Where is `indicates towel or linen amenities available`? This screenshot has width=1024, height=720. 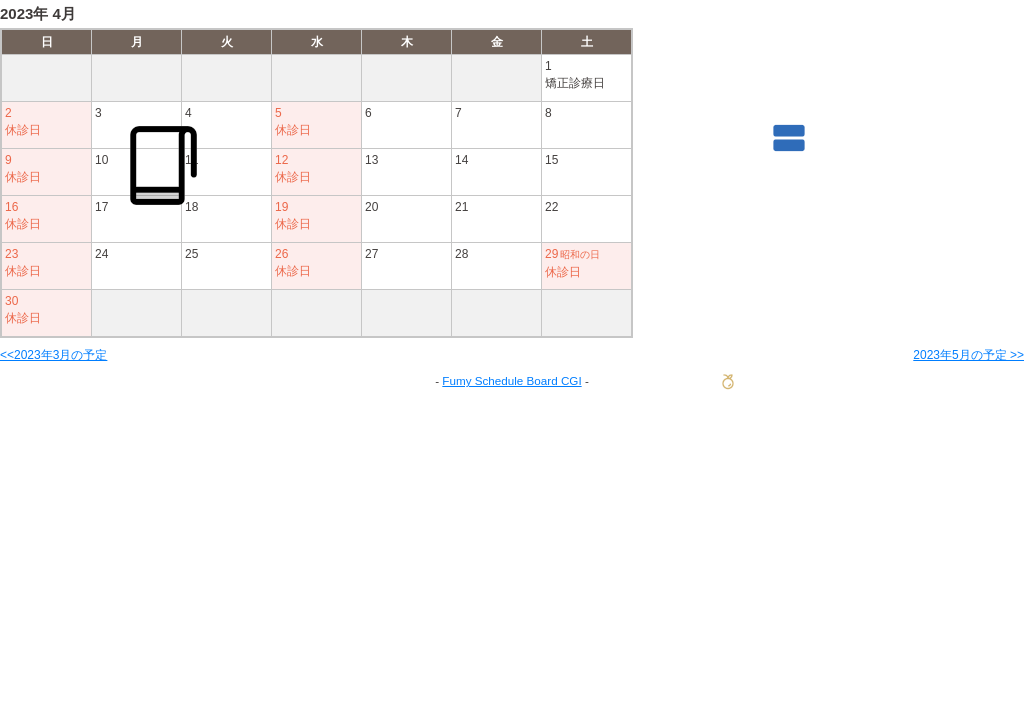 indicates towel or linen amenities available is located at coordinates (160, 165).